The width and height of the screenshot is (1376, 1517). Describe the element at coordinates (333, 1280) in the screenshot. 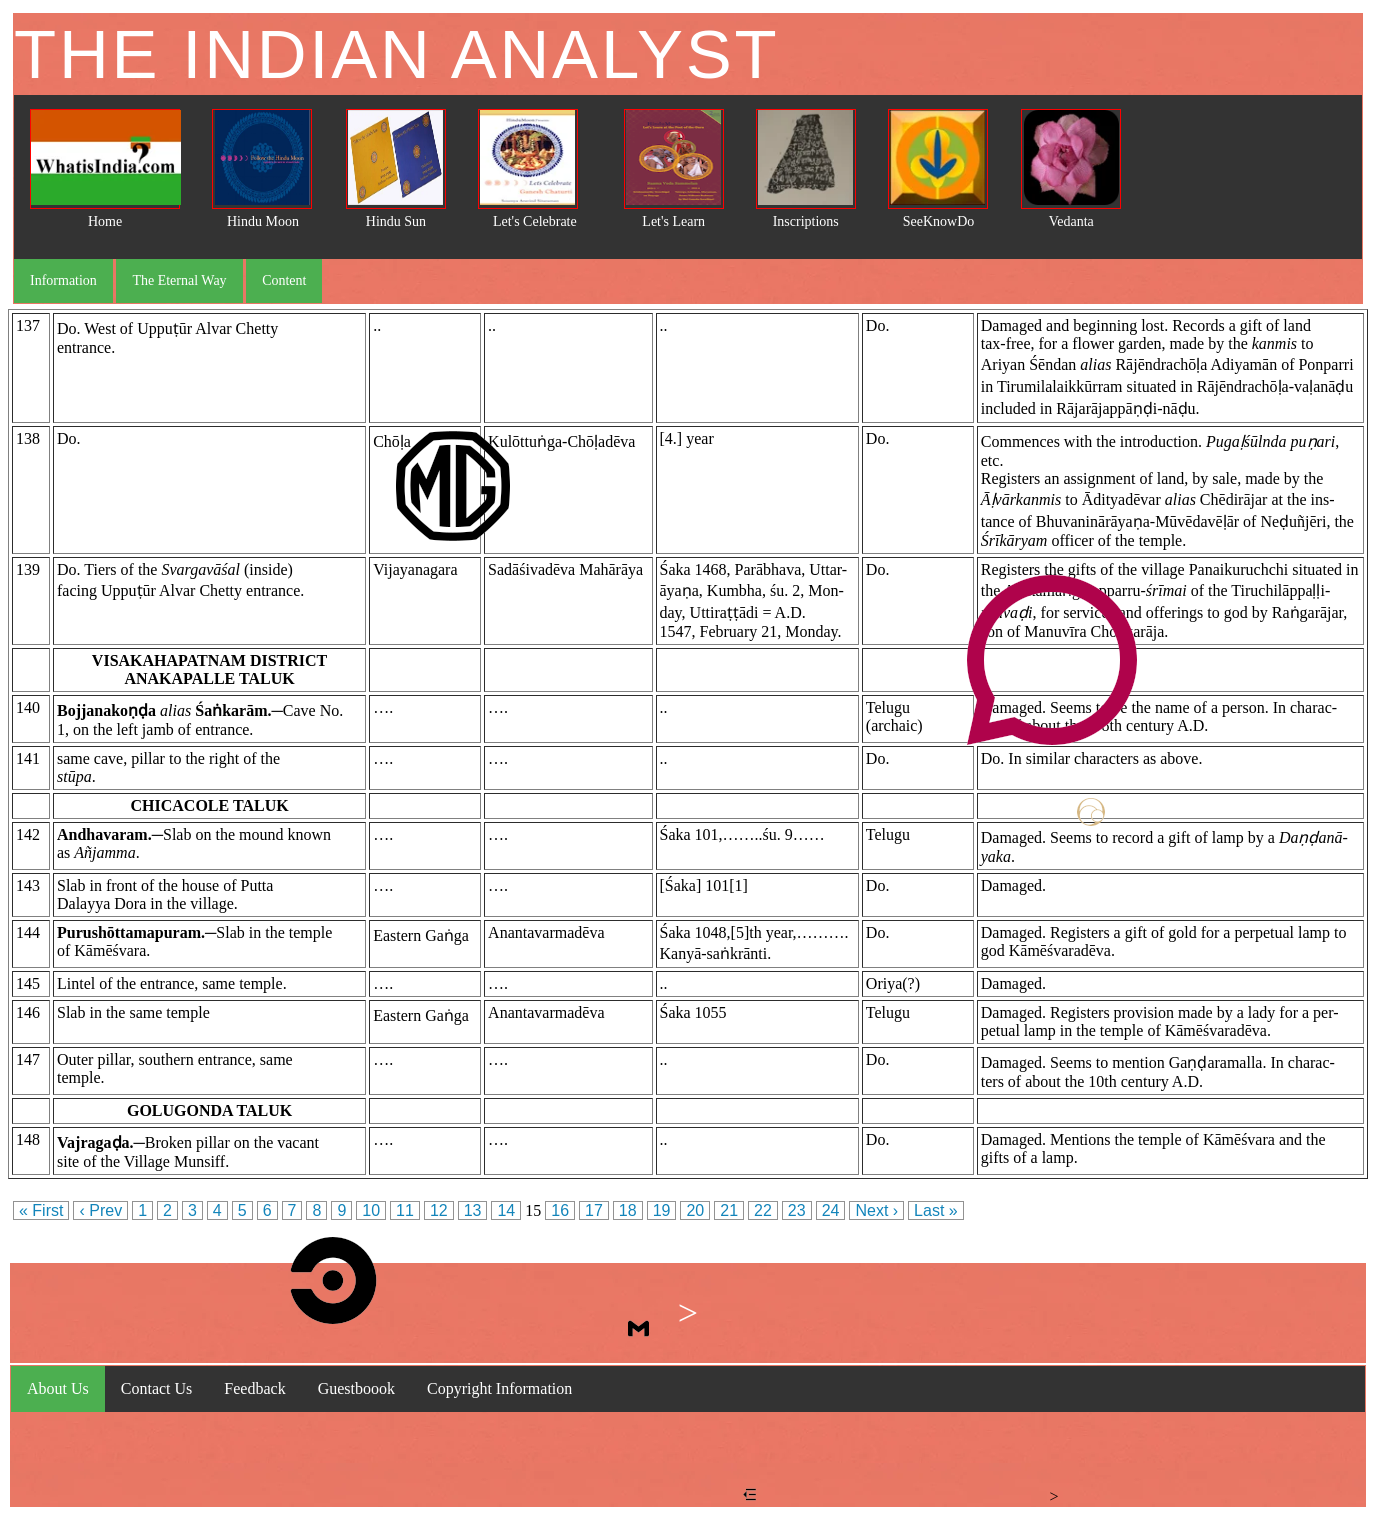

I see `open CircleCI dashboard` at that location.